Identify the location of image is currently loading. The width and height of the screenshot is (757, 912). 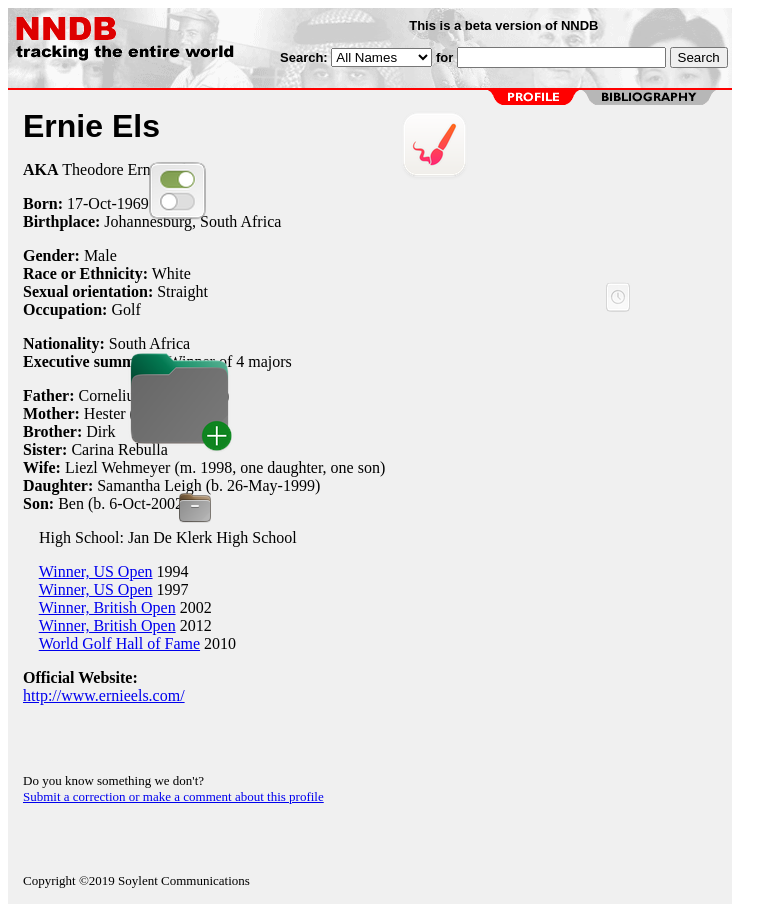
(618, 297).